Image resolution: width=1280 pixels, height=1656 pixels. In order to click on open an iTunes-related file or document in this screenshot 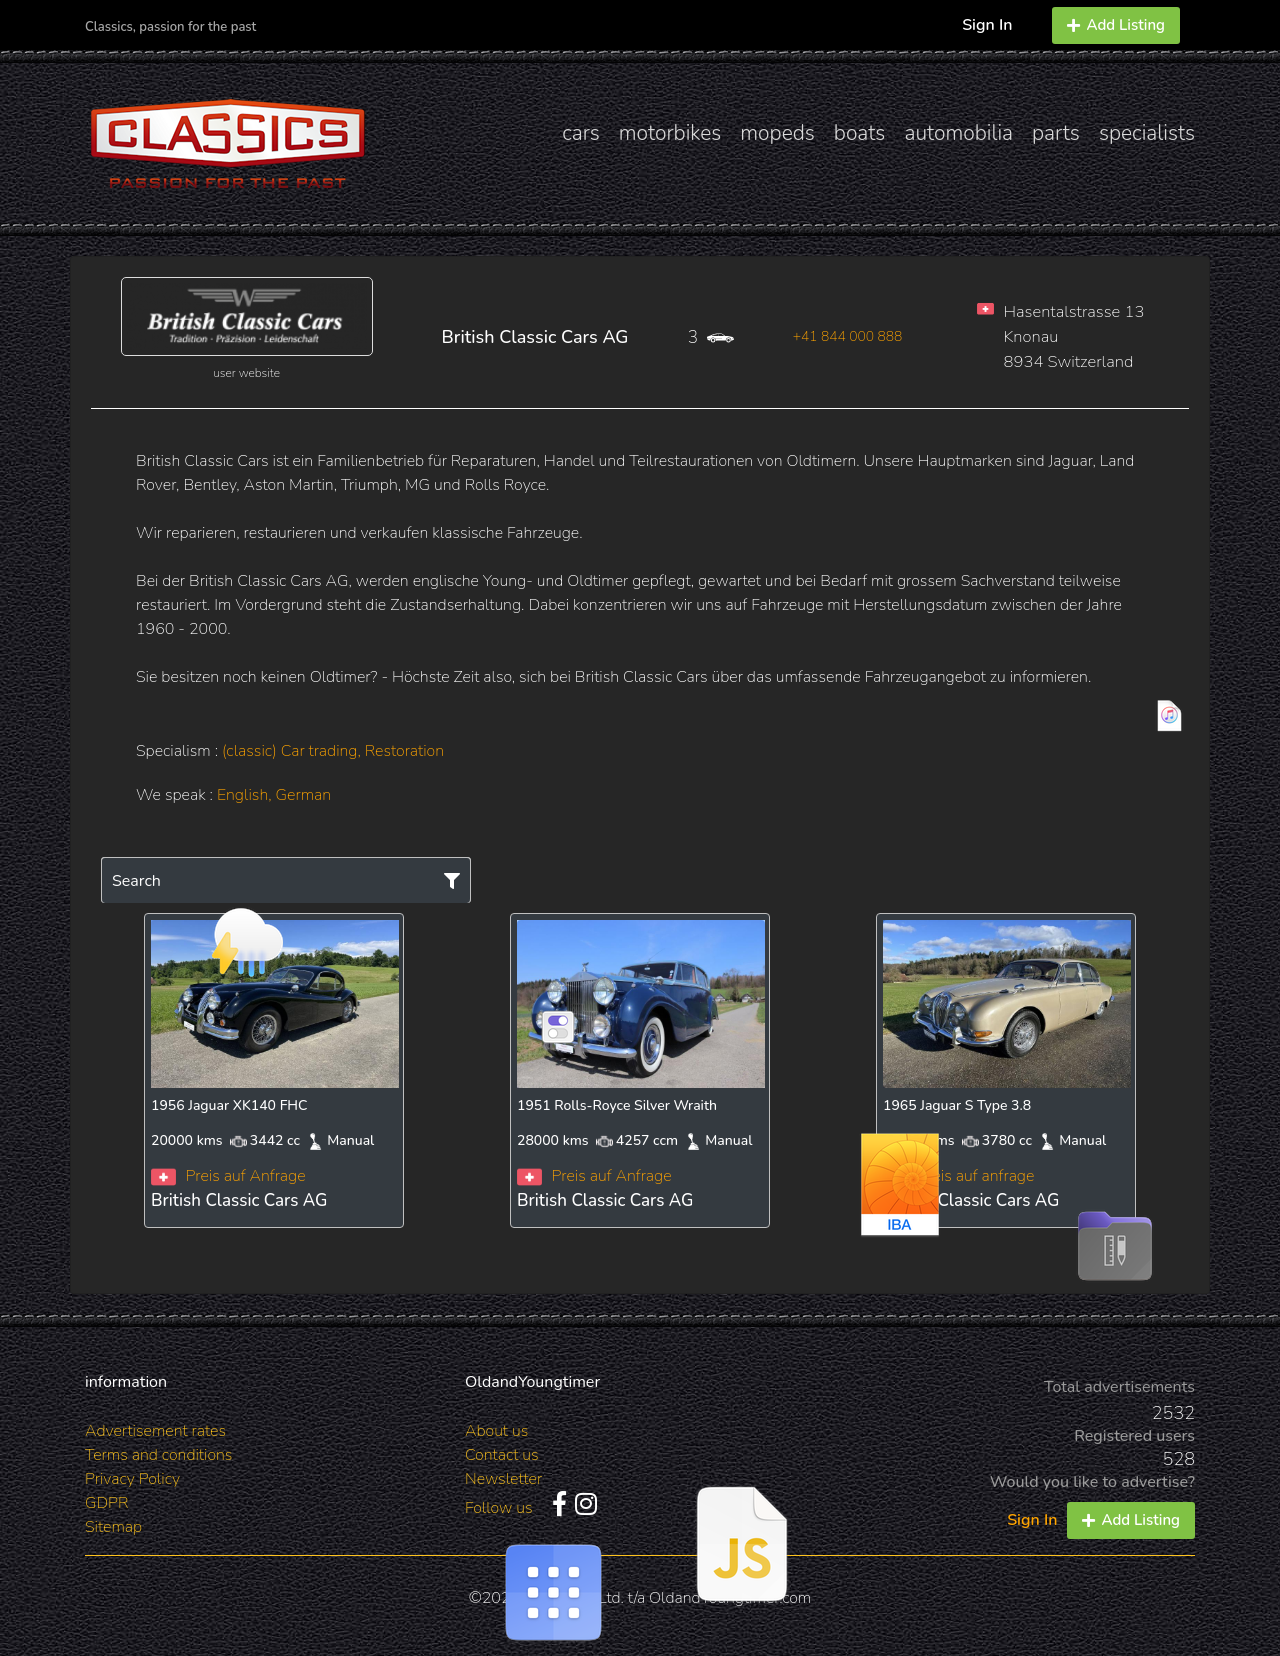, I will do `click(1169, 716)`.